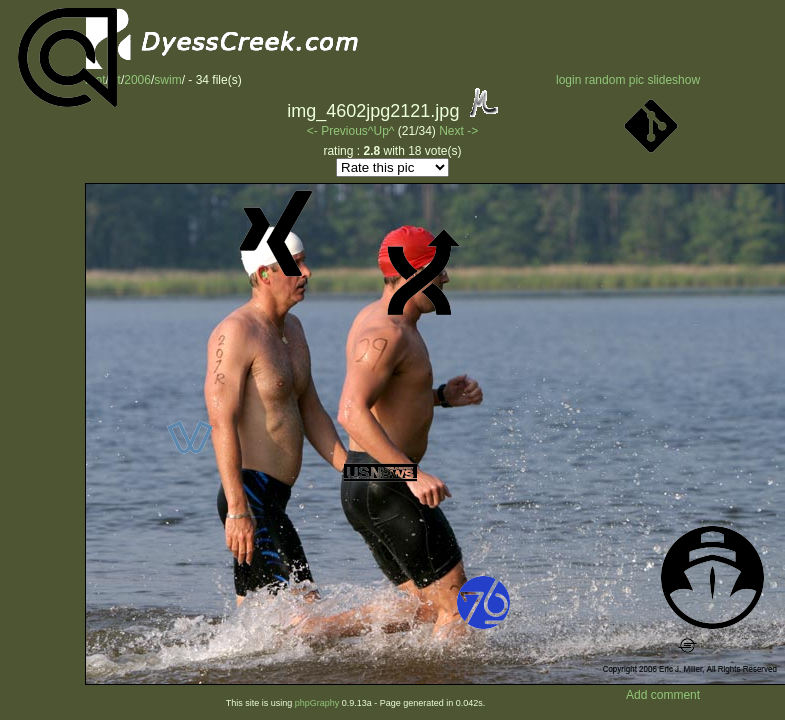 This screenshot has height=720, width=785. Describe the element at coordinates (424, 272) in the screenshot. I see `open git extensions application` at that location.